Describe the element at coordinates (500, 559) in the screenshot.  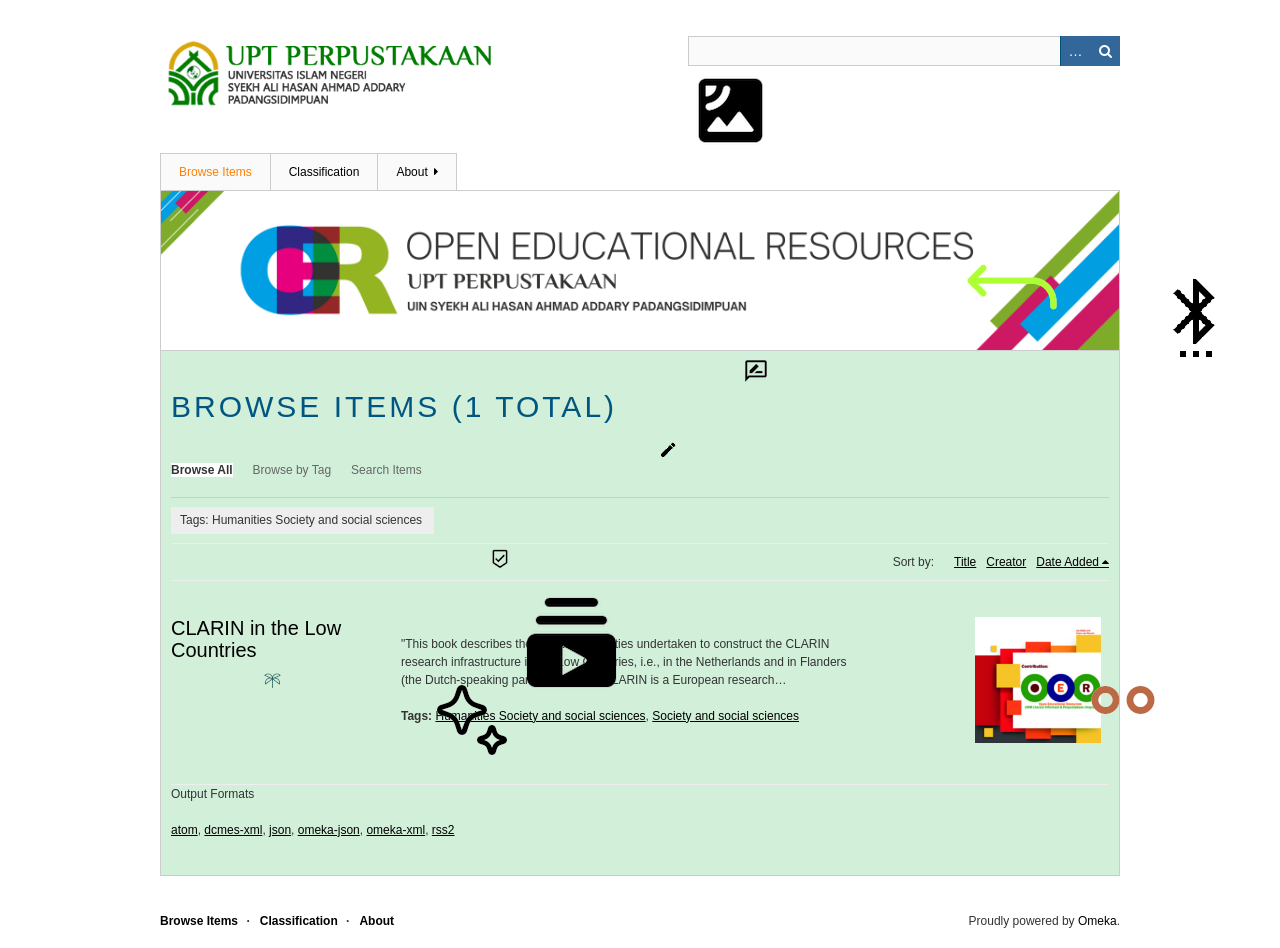
I see `mark a location as visited` at that location.